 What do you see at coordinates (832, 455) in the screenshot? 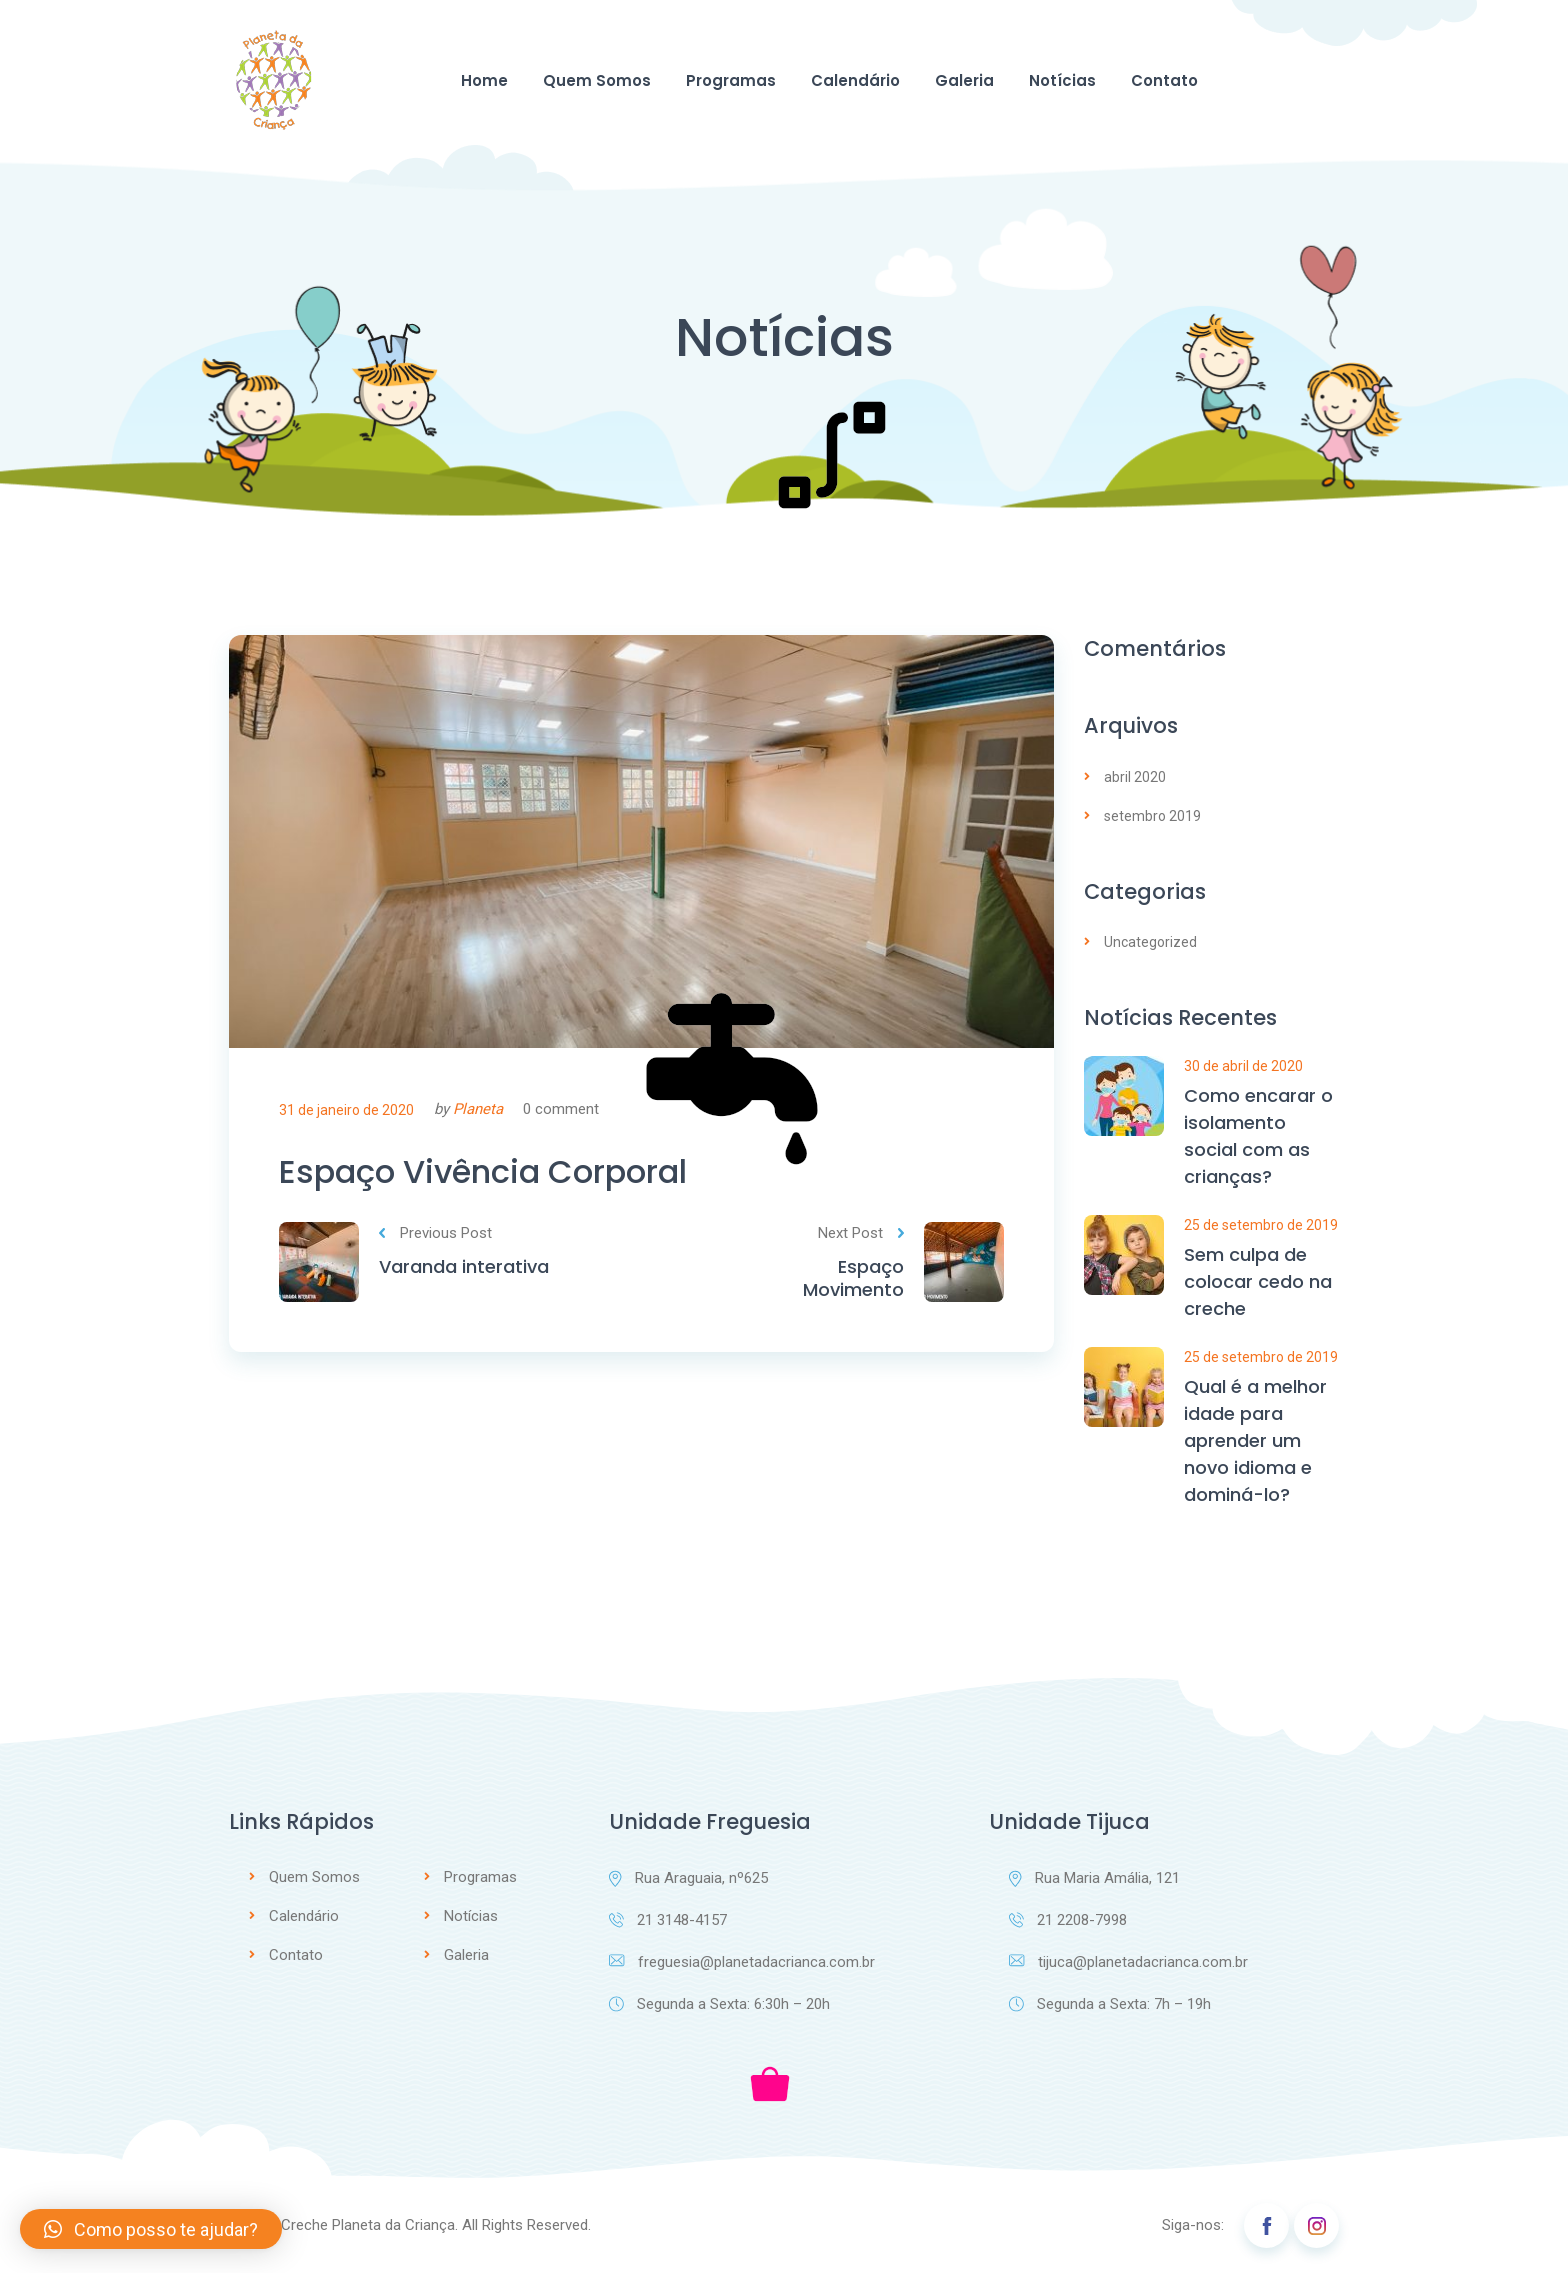
I see `view route between two points` at bounding box center [832, 455].